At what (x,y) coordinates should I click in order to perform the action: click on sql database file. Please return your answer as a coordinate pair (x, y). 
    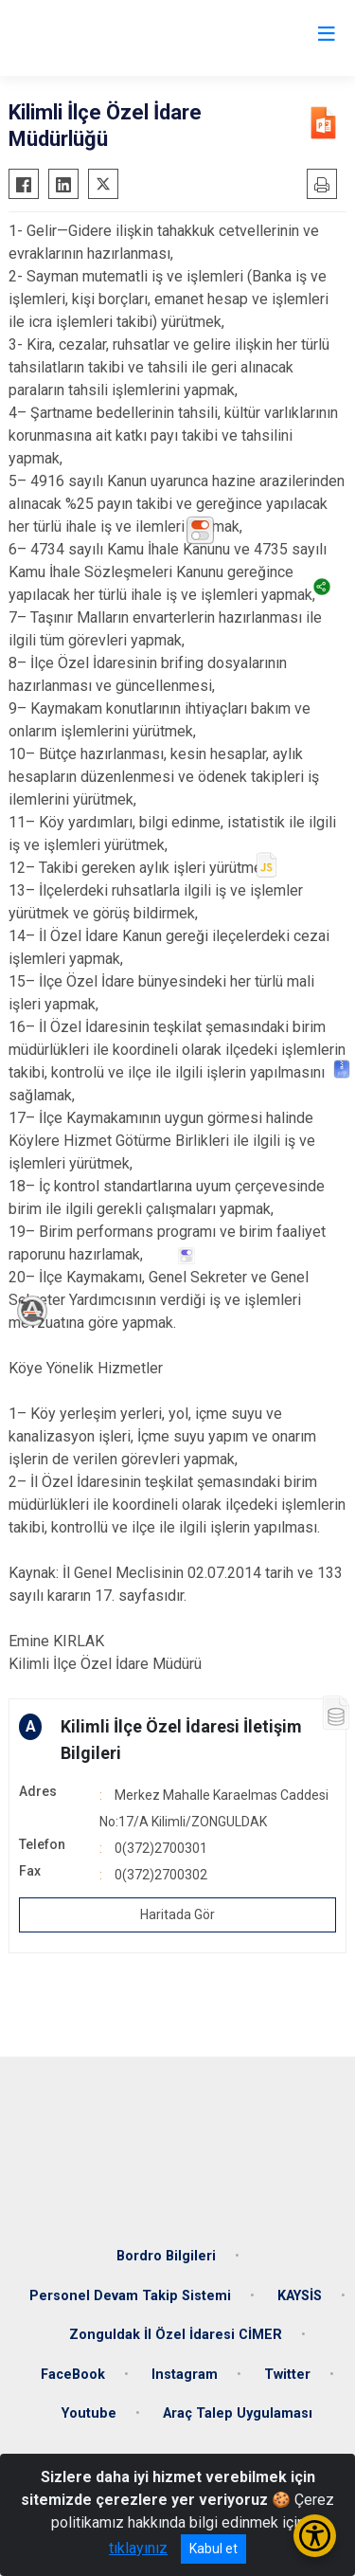
    Looking at the image, I should click on (336, 1713).